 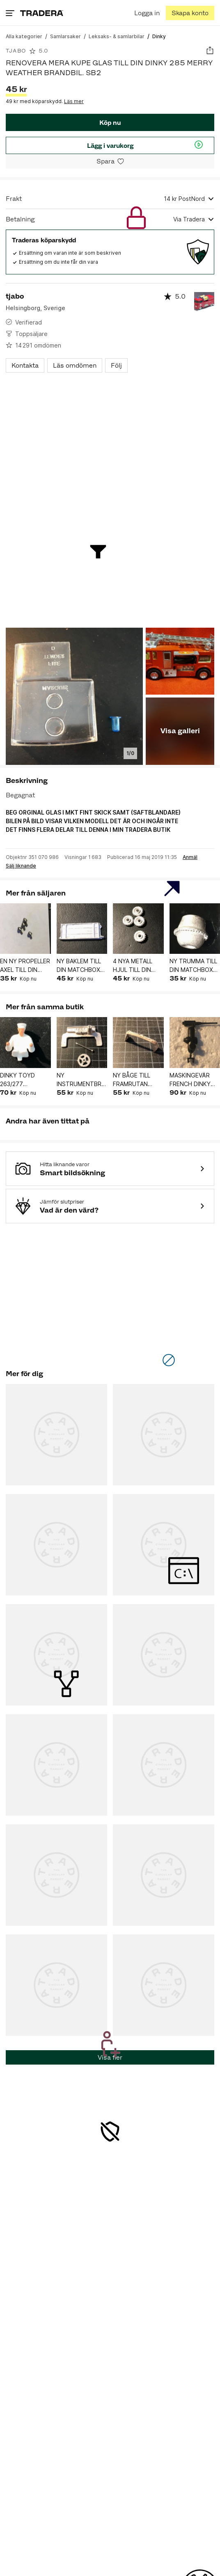 What do you see at coordinates (98, 552) in the screenshot?
I see `filter list or search results` at bounding box center [98, 552].